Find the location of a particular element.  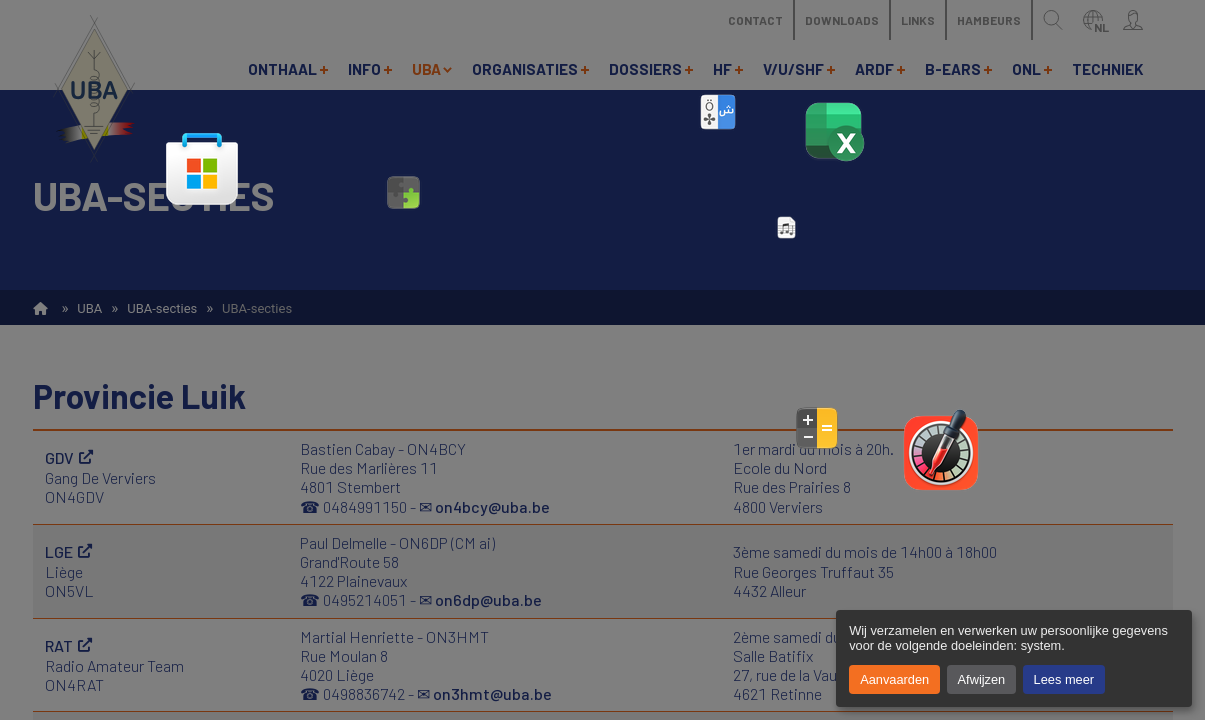

open Digital Color Meter app is located at coordinates (941, 453).